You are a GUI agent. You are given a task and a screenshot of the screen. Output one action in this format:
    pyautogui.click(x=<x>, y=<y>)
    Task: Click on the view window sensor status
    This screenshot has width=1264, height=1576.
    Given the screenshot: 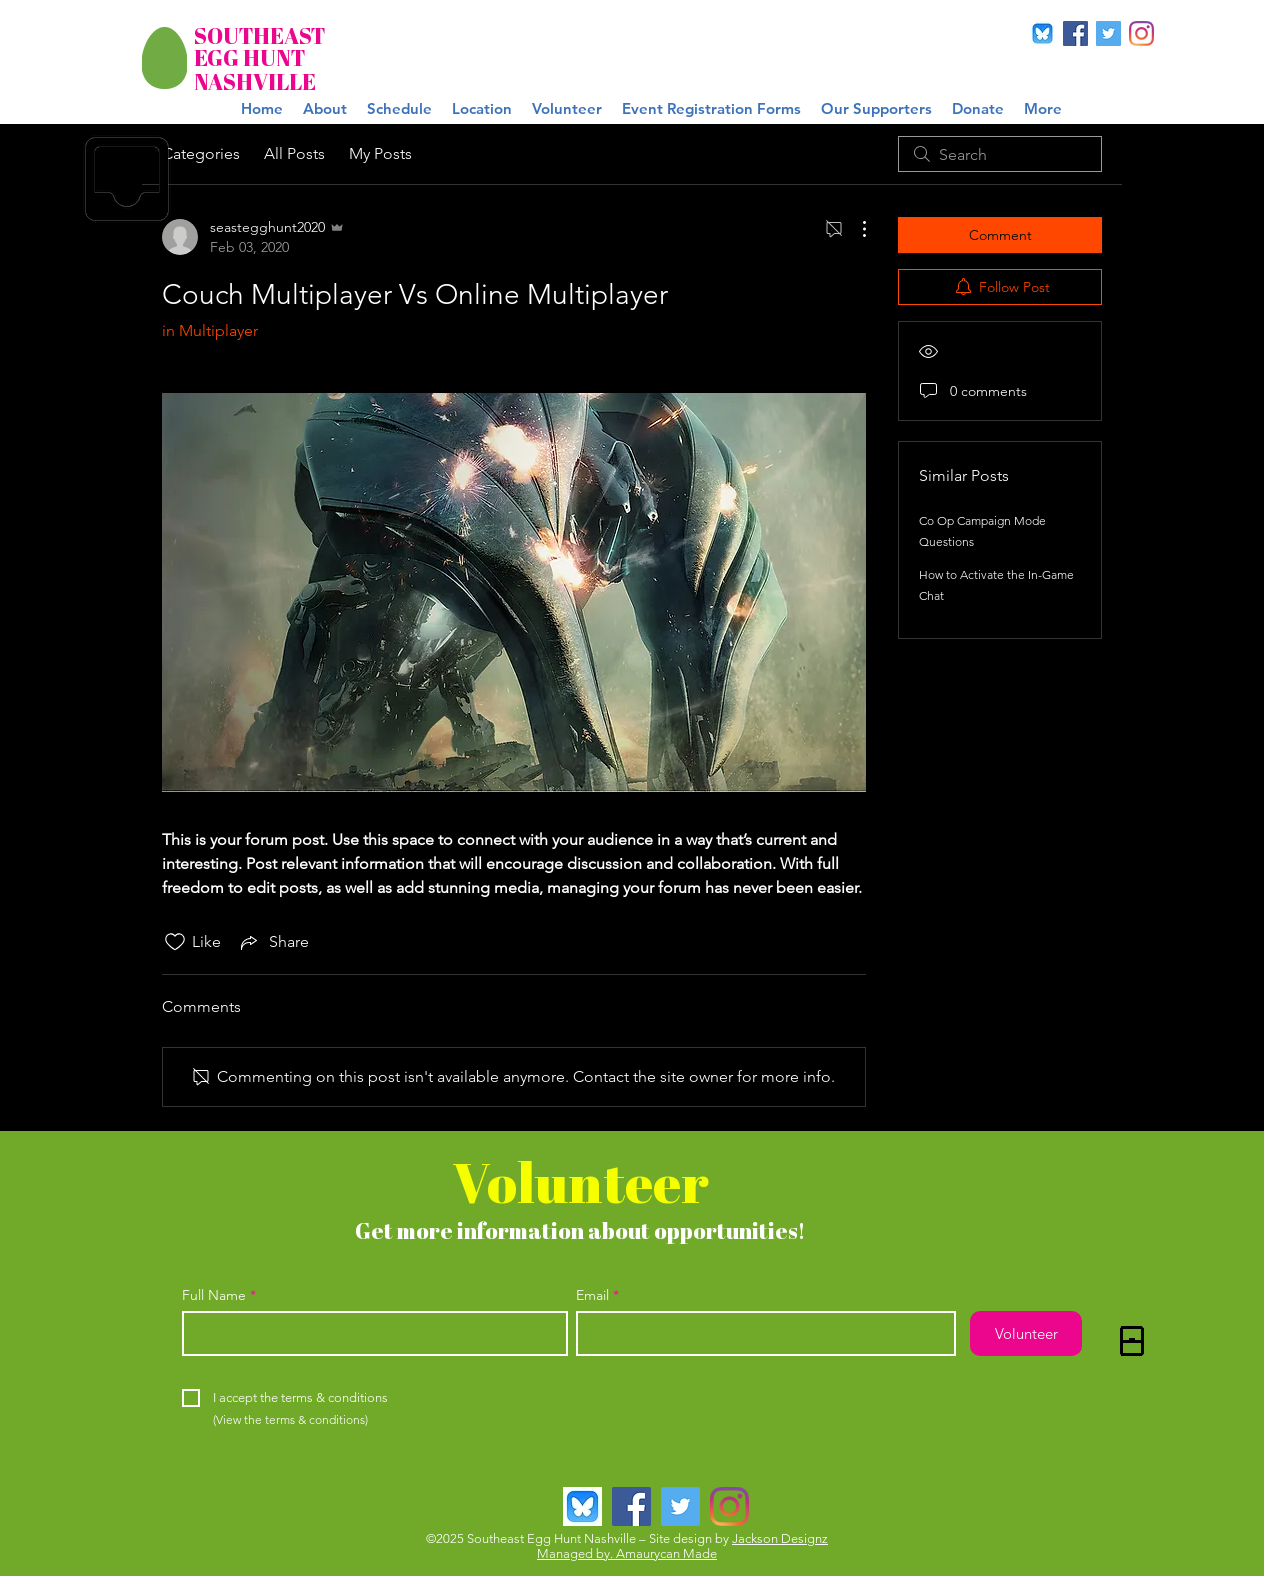 What is the action you would take?
    pyautogui.click(x=1132, y=1341)
    